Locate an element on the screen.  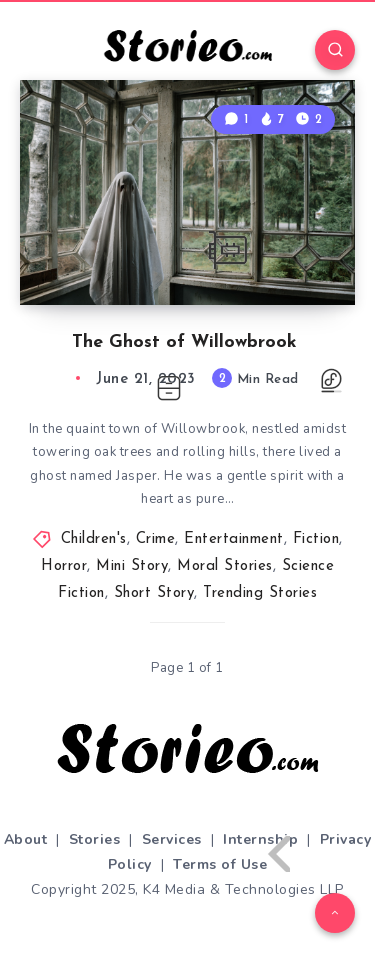
access firmware settings and updates is located at coordinates (228, 250).